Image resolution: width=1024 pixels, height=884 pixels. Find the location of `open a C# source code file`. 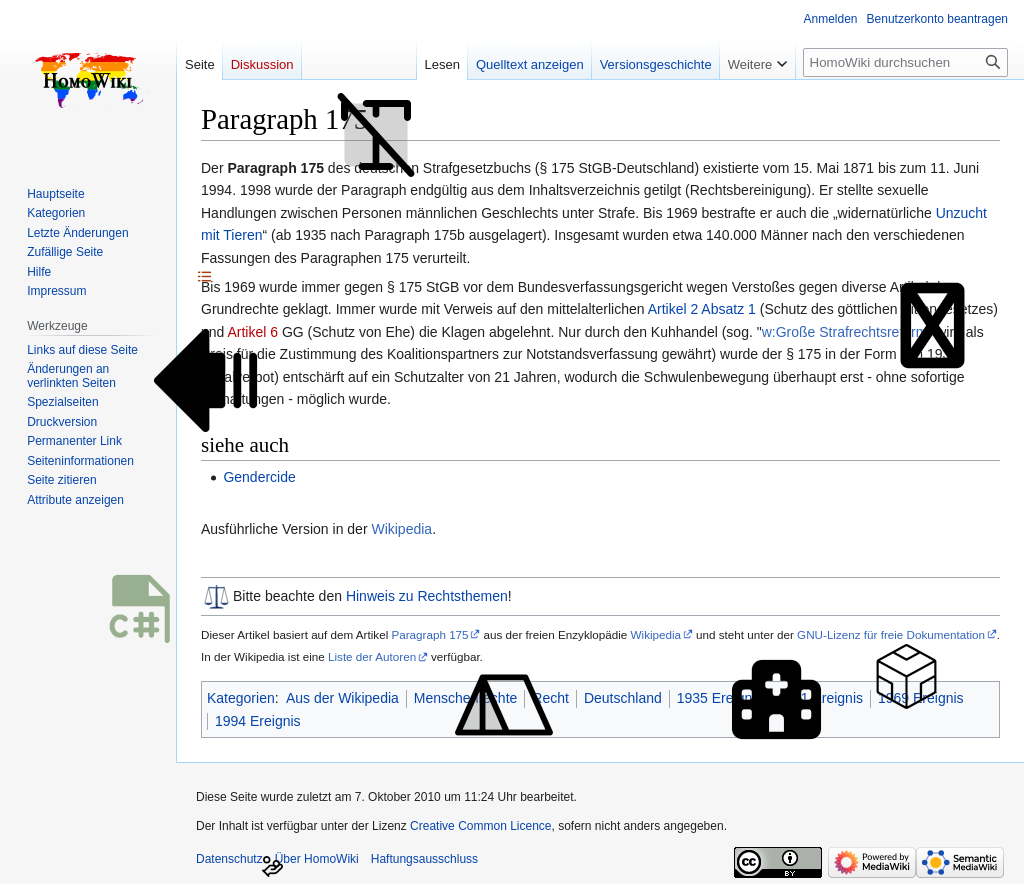

open a C# source code file is located at coordinates (141, 609).